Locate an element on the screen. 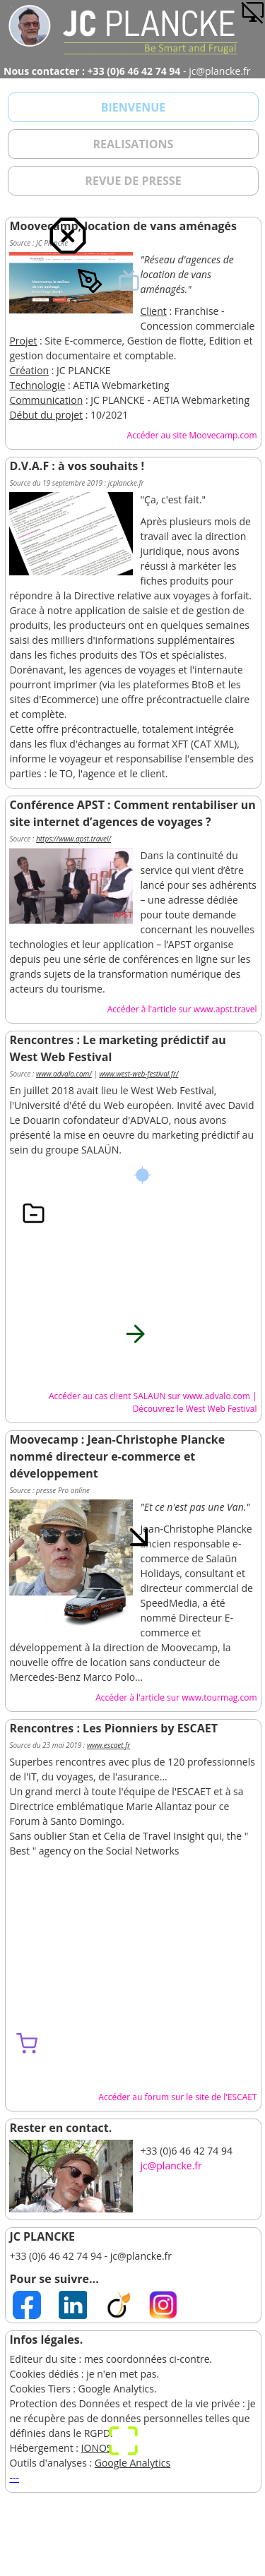 This screenshot has width=265, height=2576. remove a folder is located at coordinates (33, 1213).